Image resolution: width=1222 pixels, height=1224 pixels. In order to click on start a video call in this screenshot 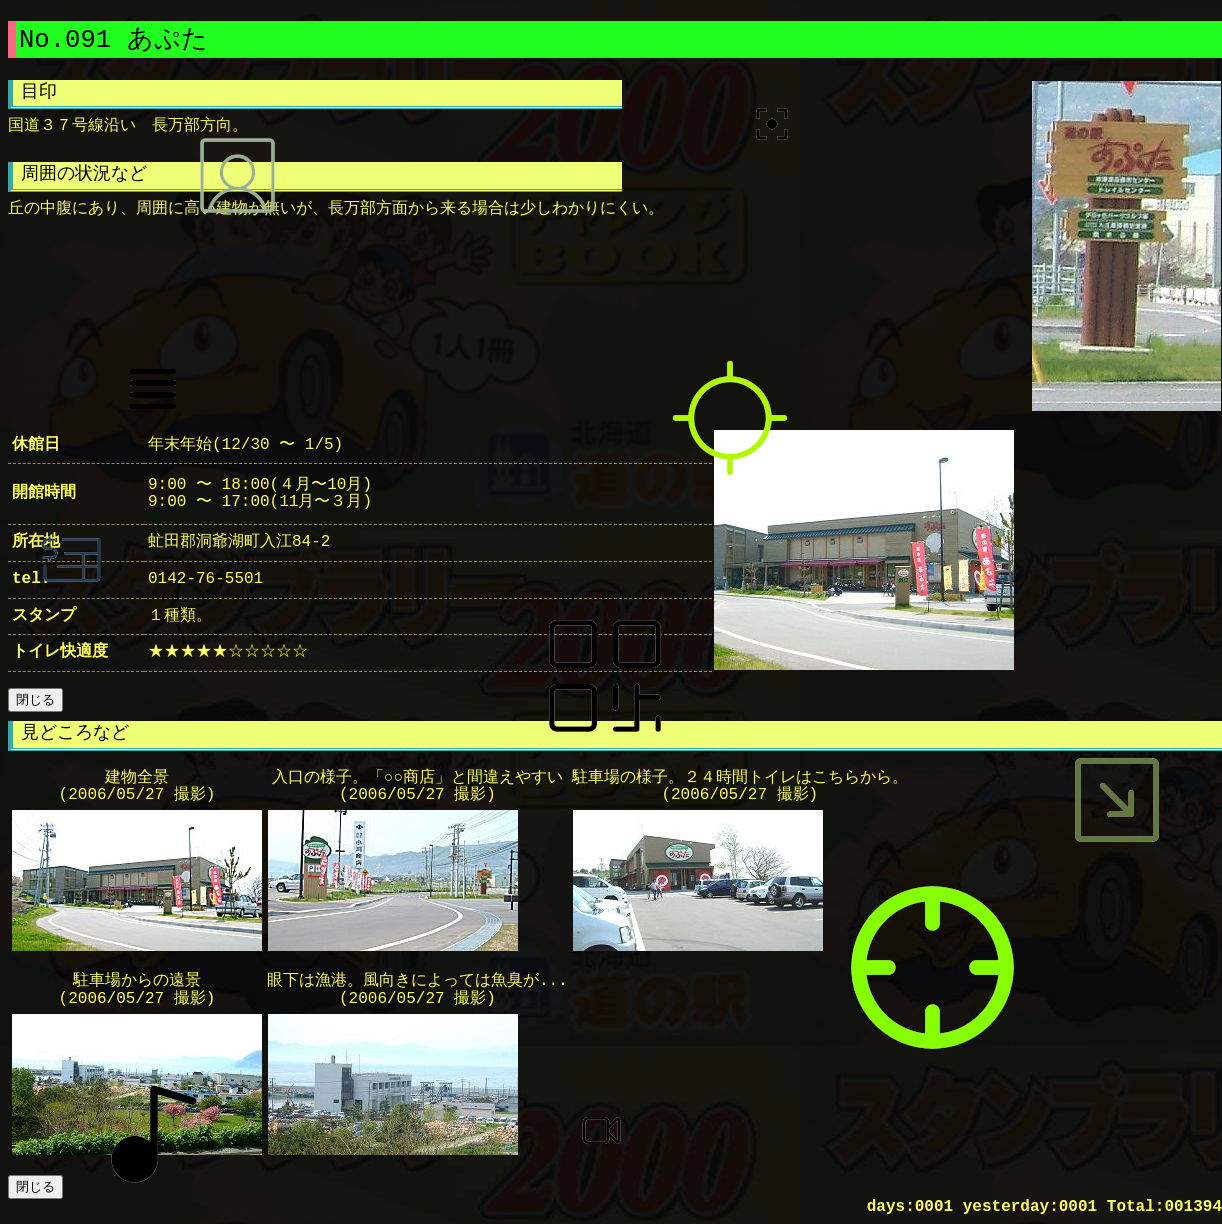, I will do `click(601, 1130)`.